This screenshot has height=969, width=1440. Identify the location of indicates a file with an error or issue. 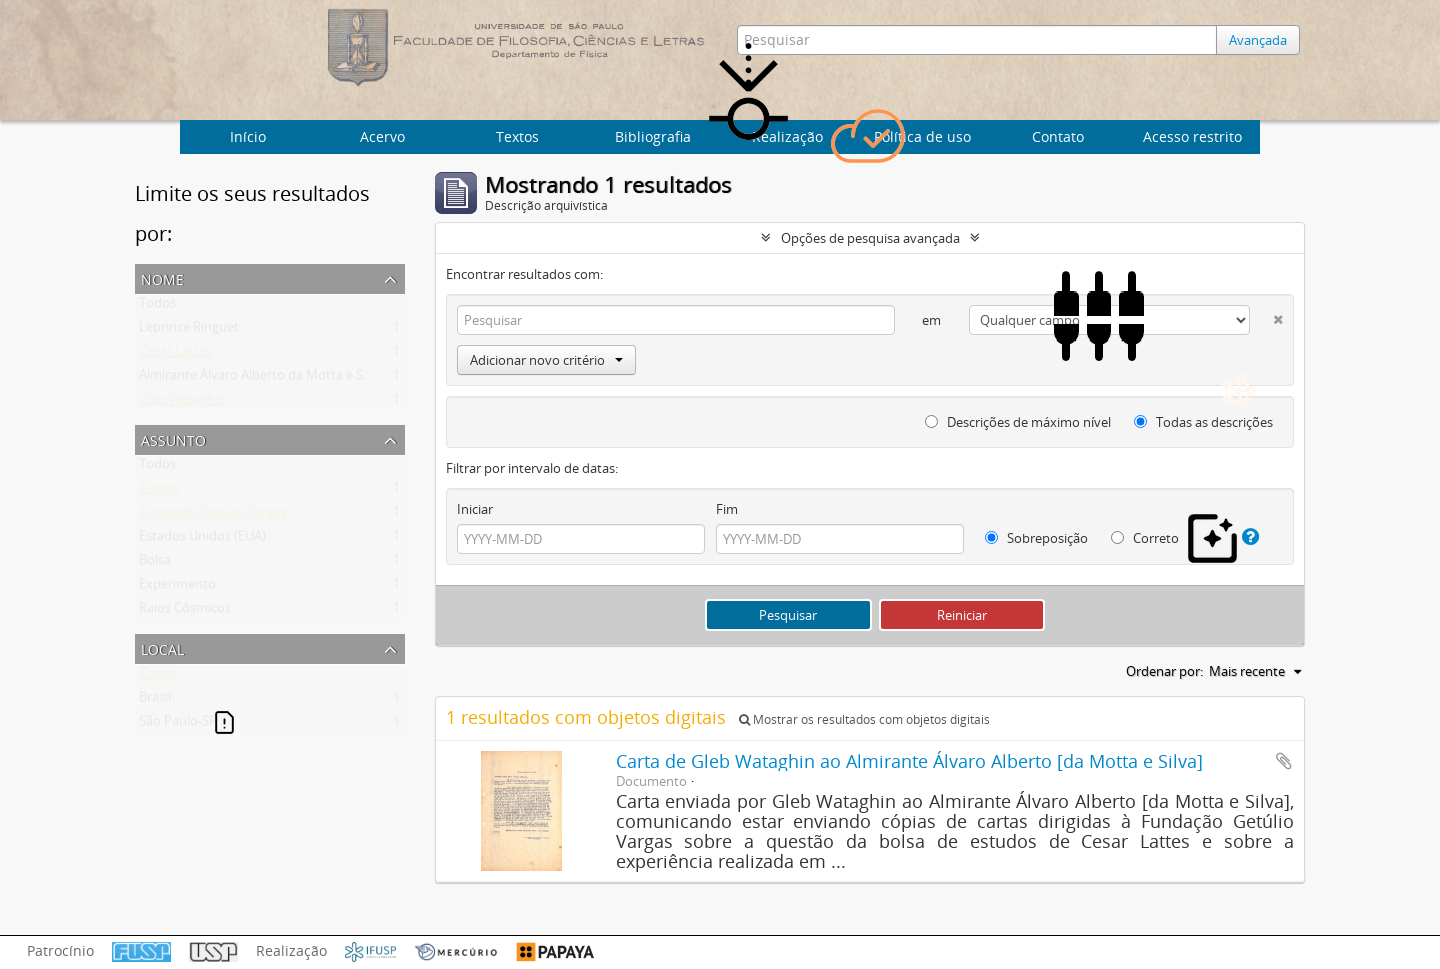
(224, 722).